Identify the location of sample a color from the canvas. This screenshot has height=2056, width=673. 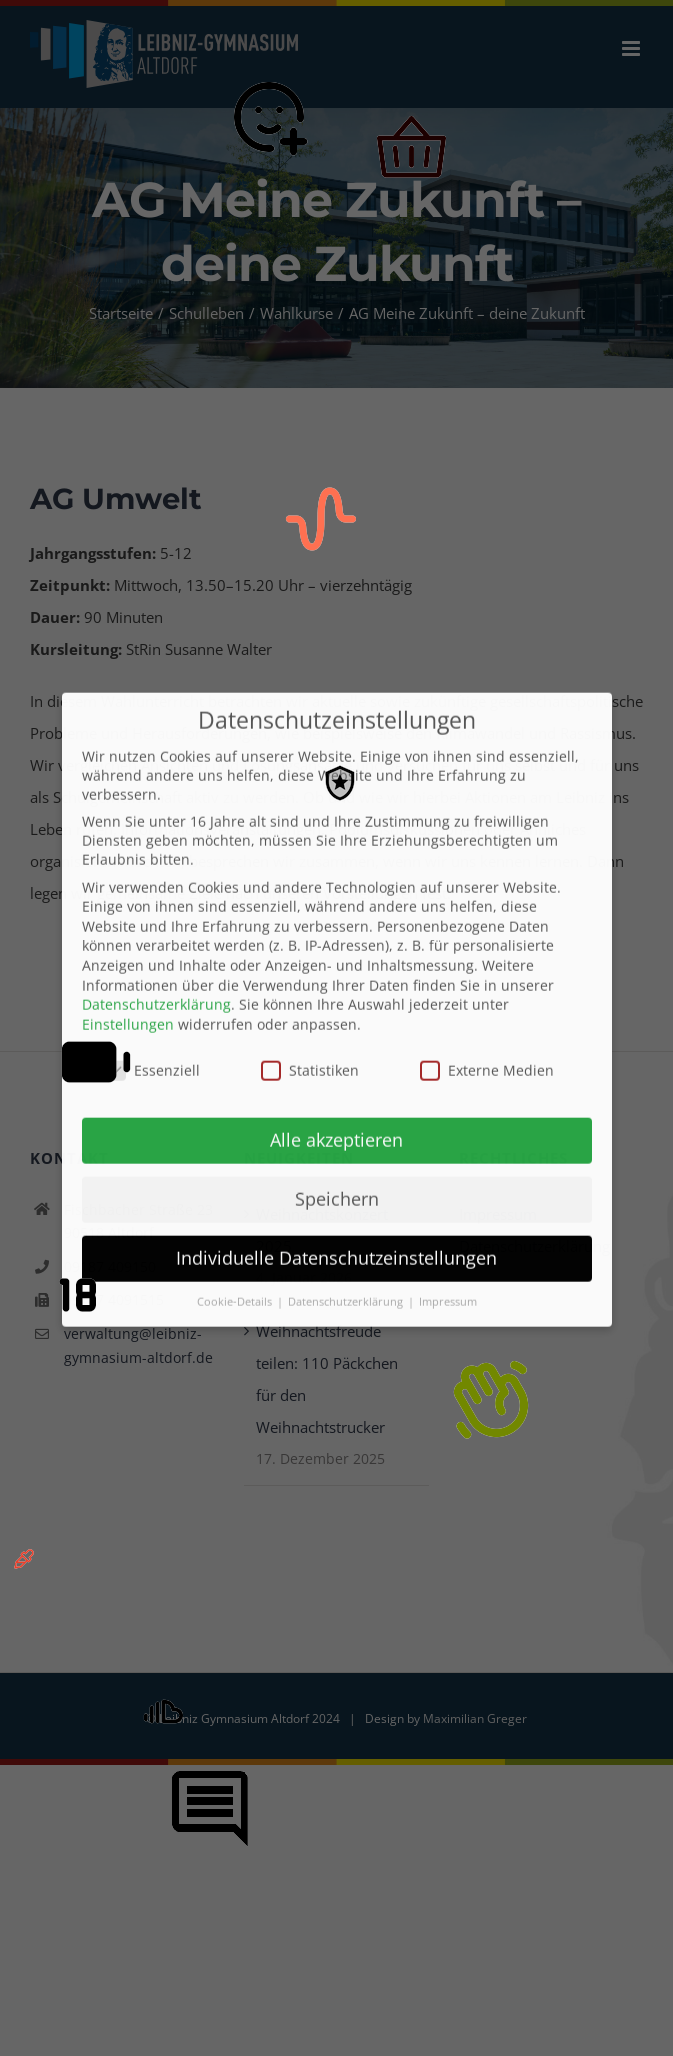
(24, 1559).